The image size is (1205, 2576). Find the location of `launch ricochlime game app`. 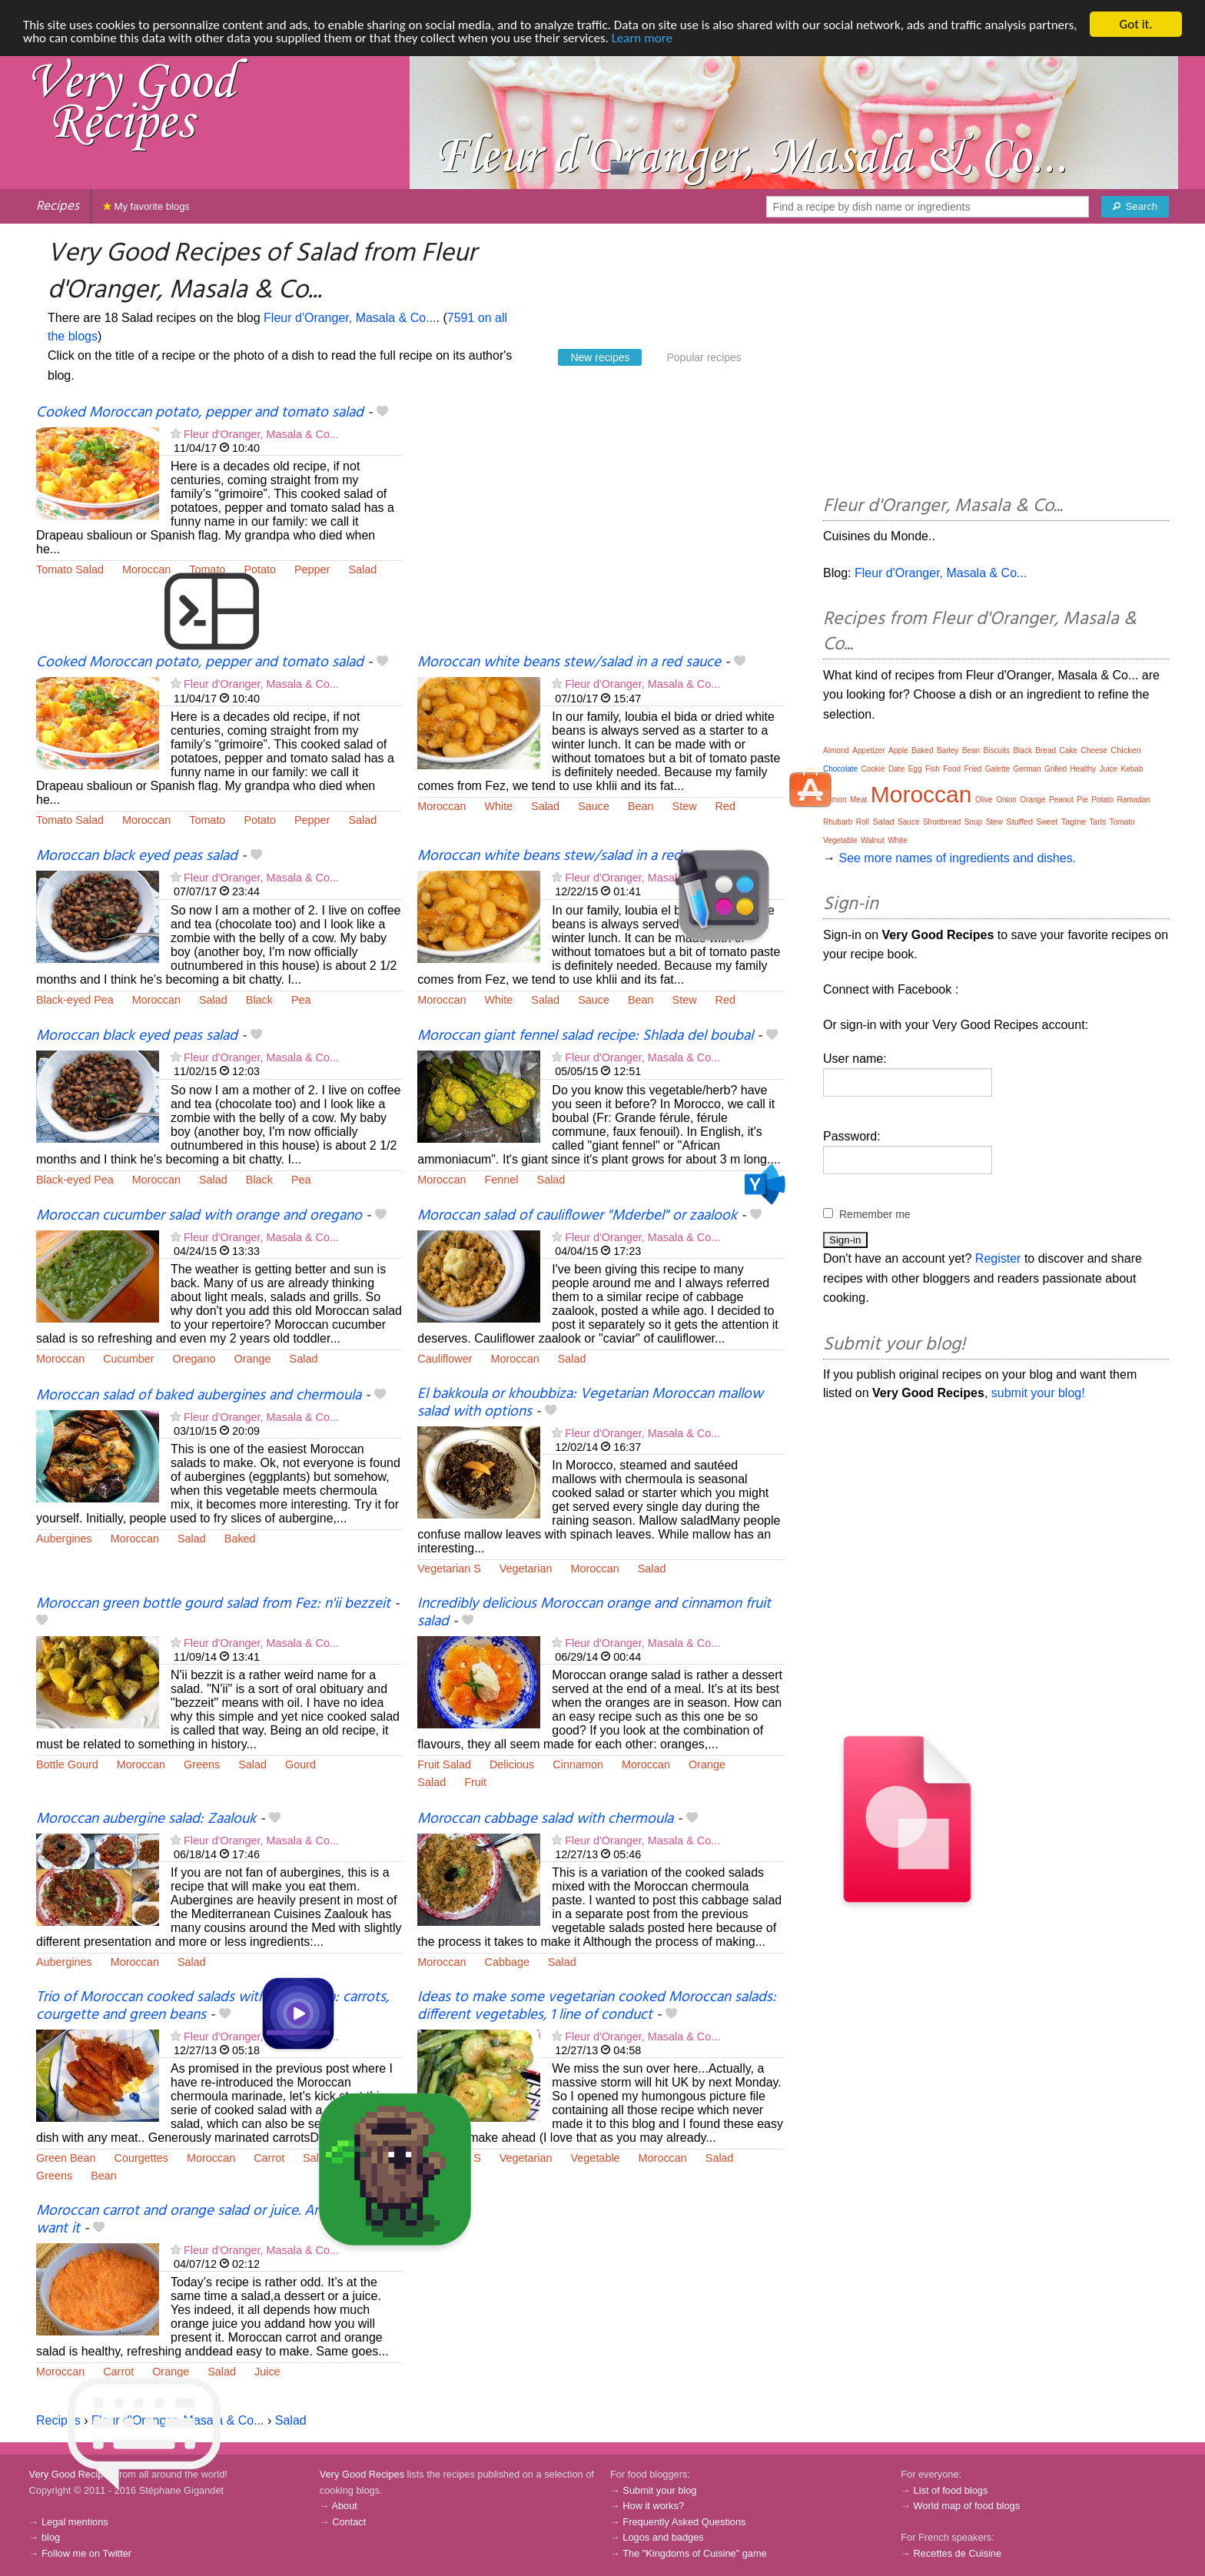

launch ricochlime game app is located at coordinates (395, 2169).